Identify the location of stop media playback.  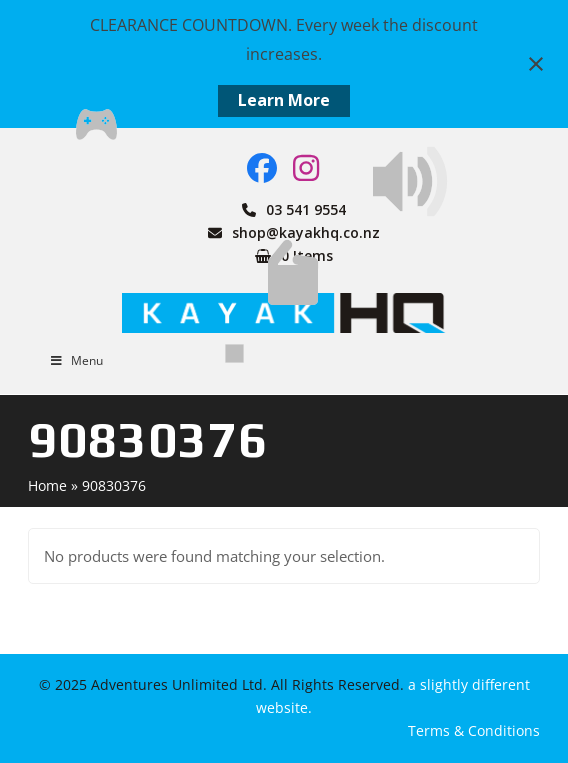
(234, 353).